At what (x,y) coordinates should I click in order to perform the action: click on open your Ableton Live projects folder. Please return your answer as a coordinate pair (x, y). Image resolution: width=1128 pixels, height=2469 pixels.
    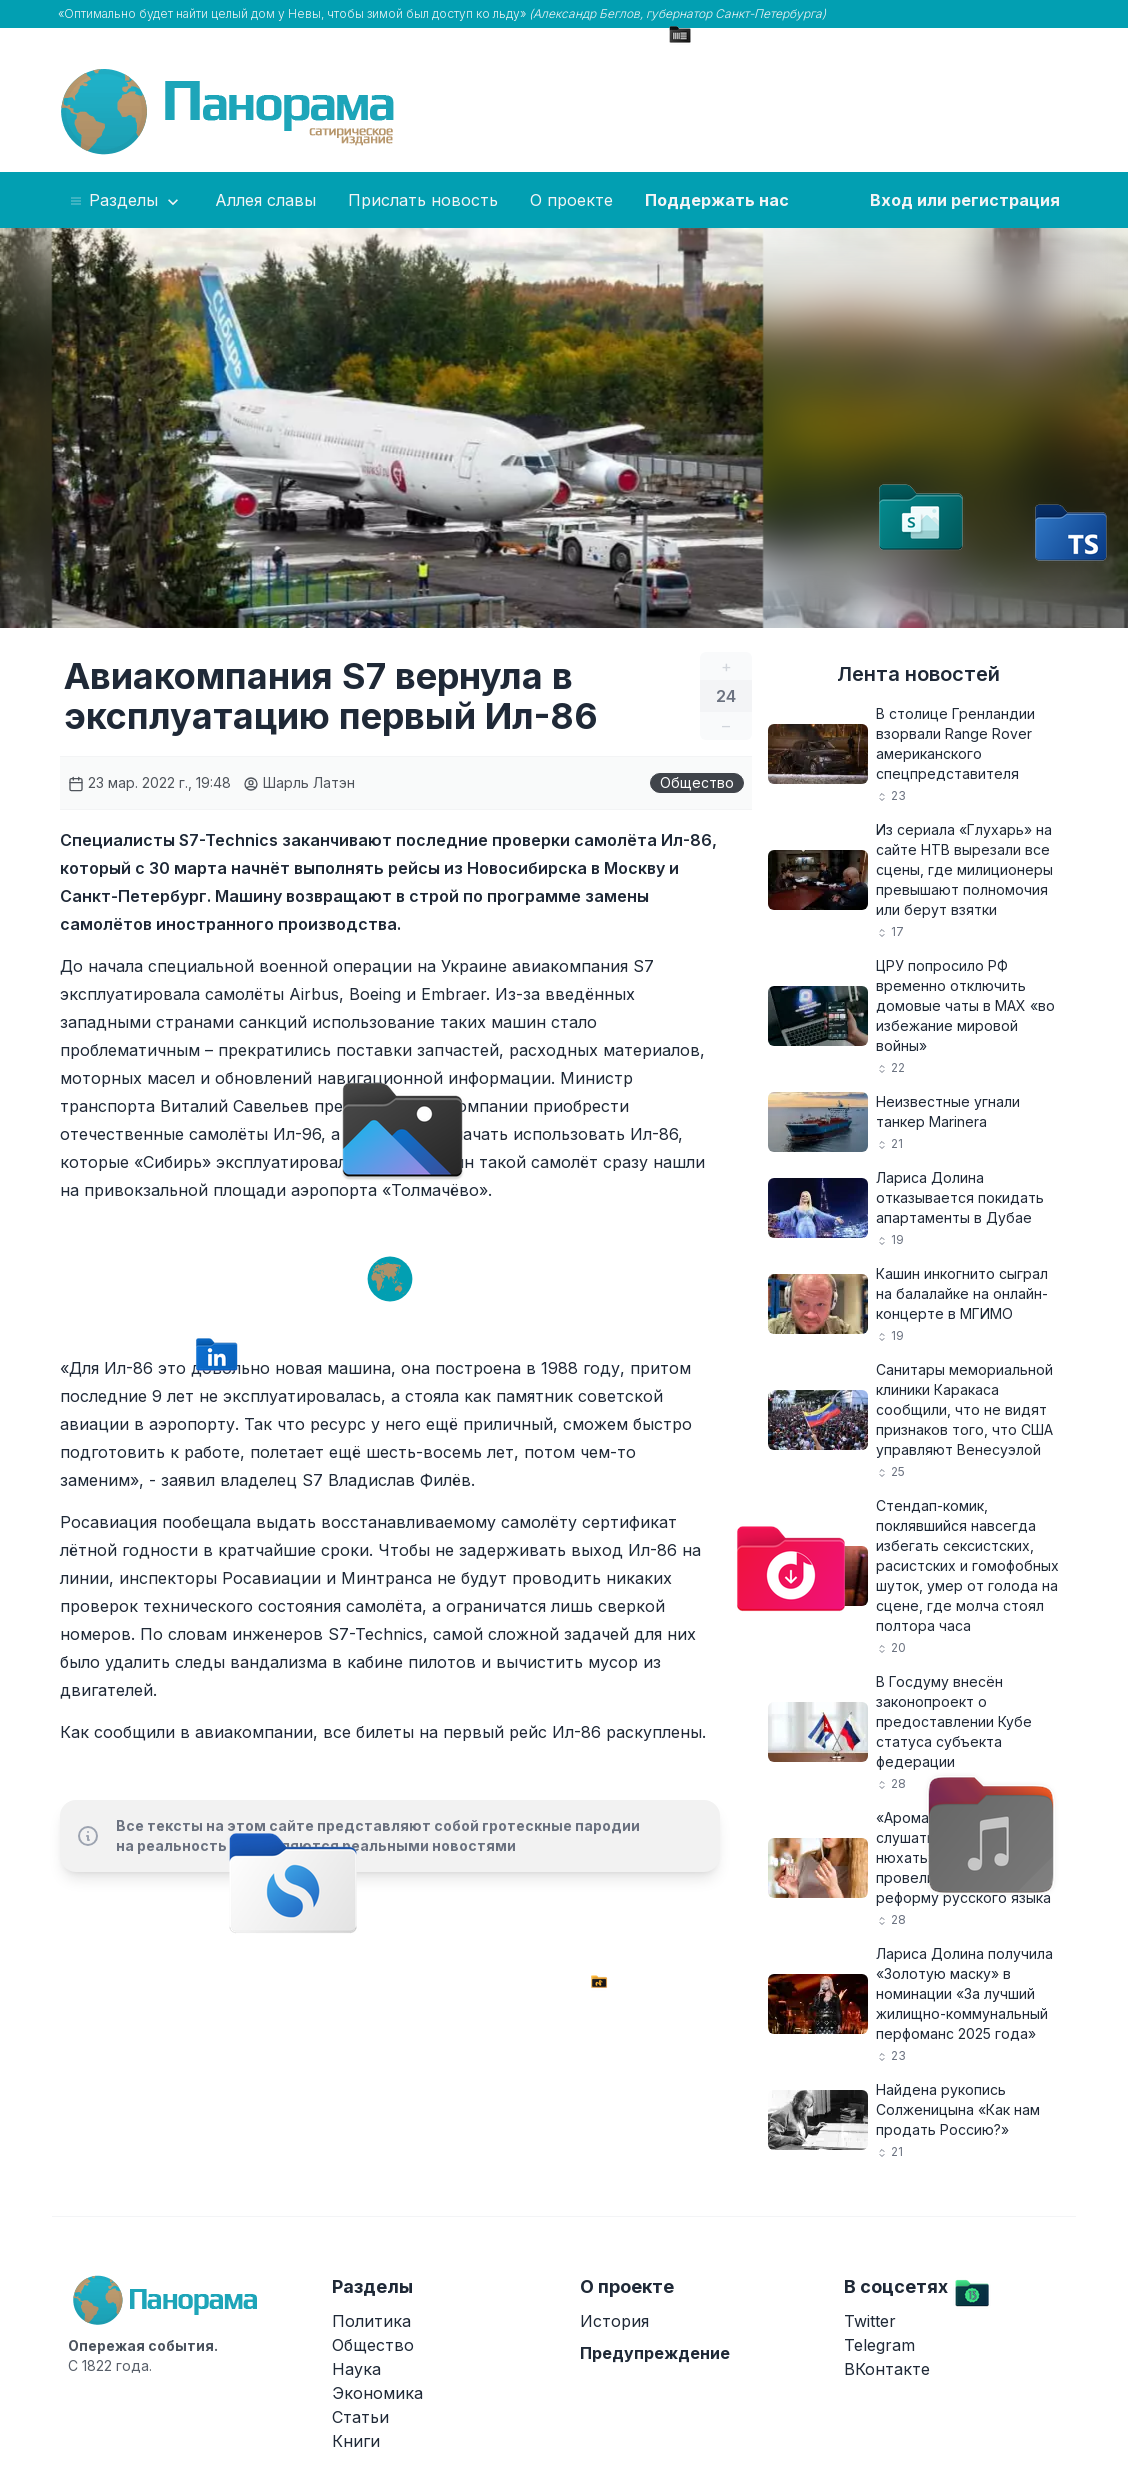
    Looking at the image, I should click on (680, 35).